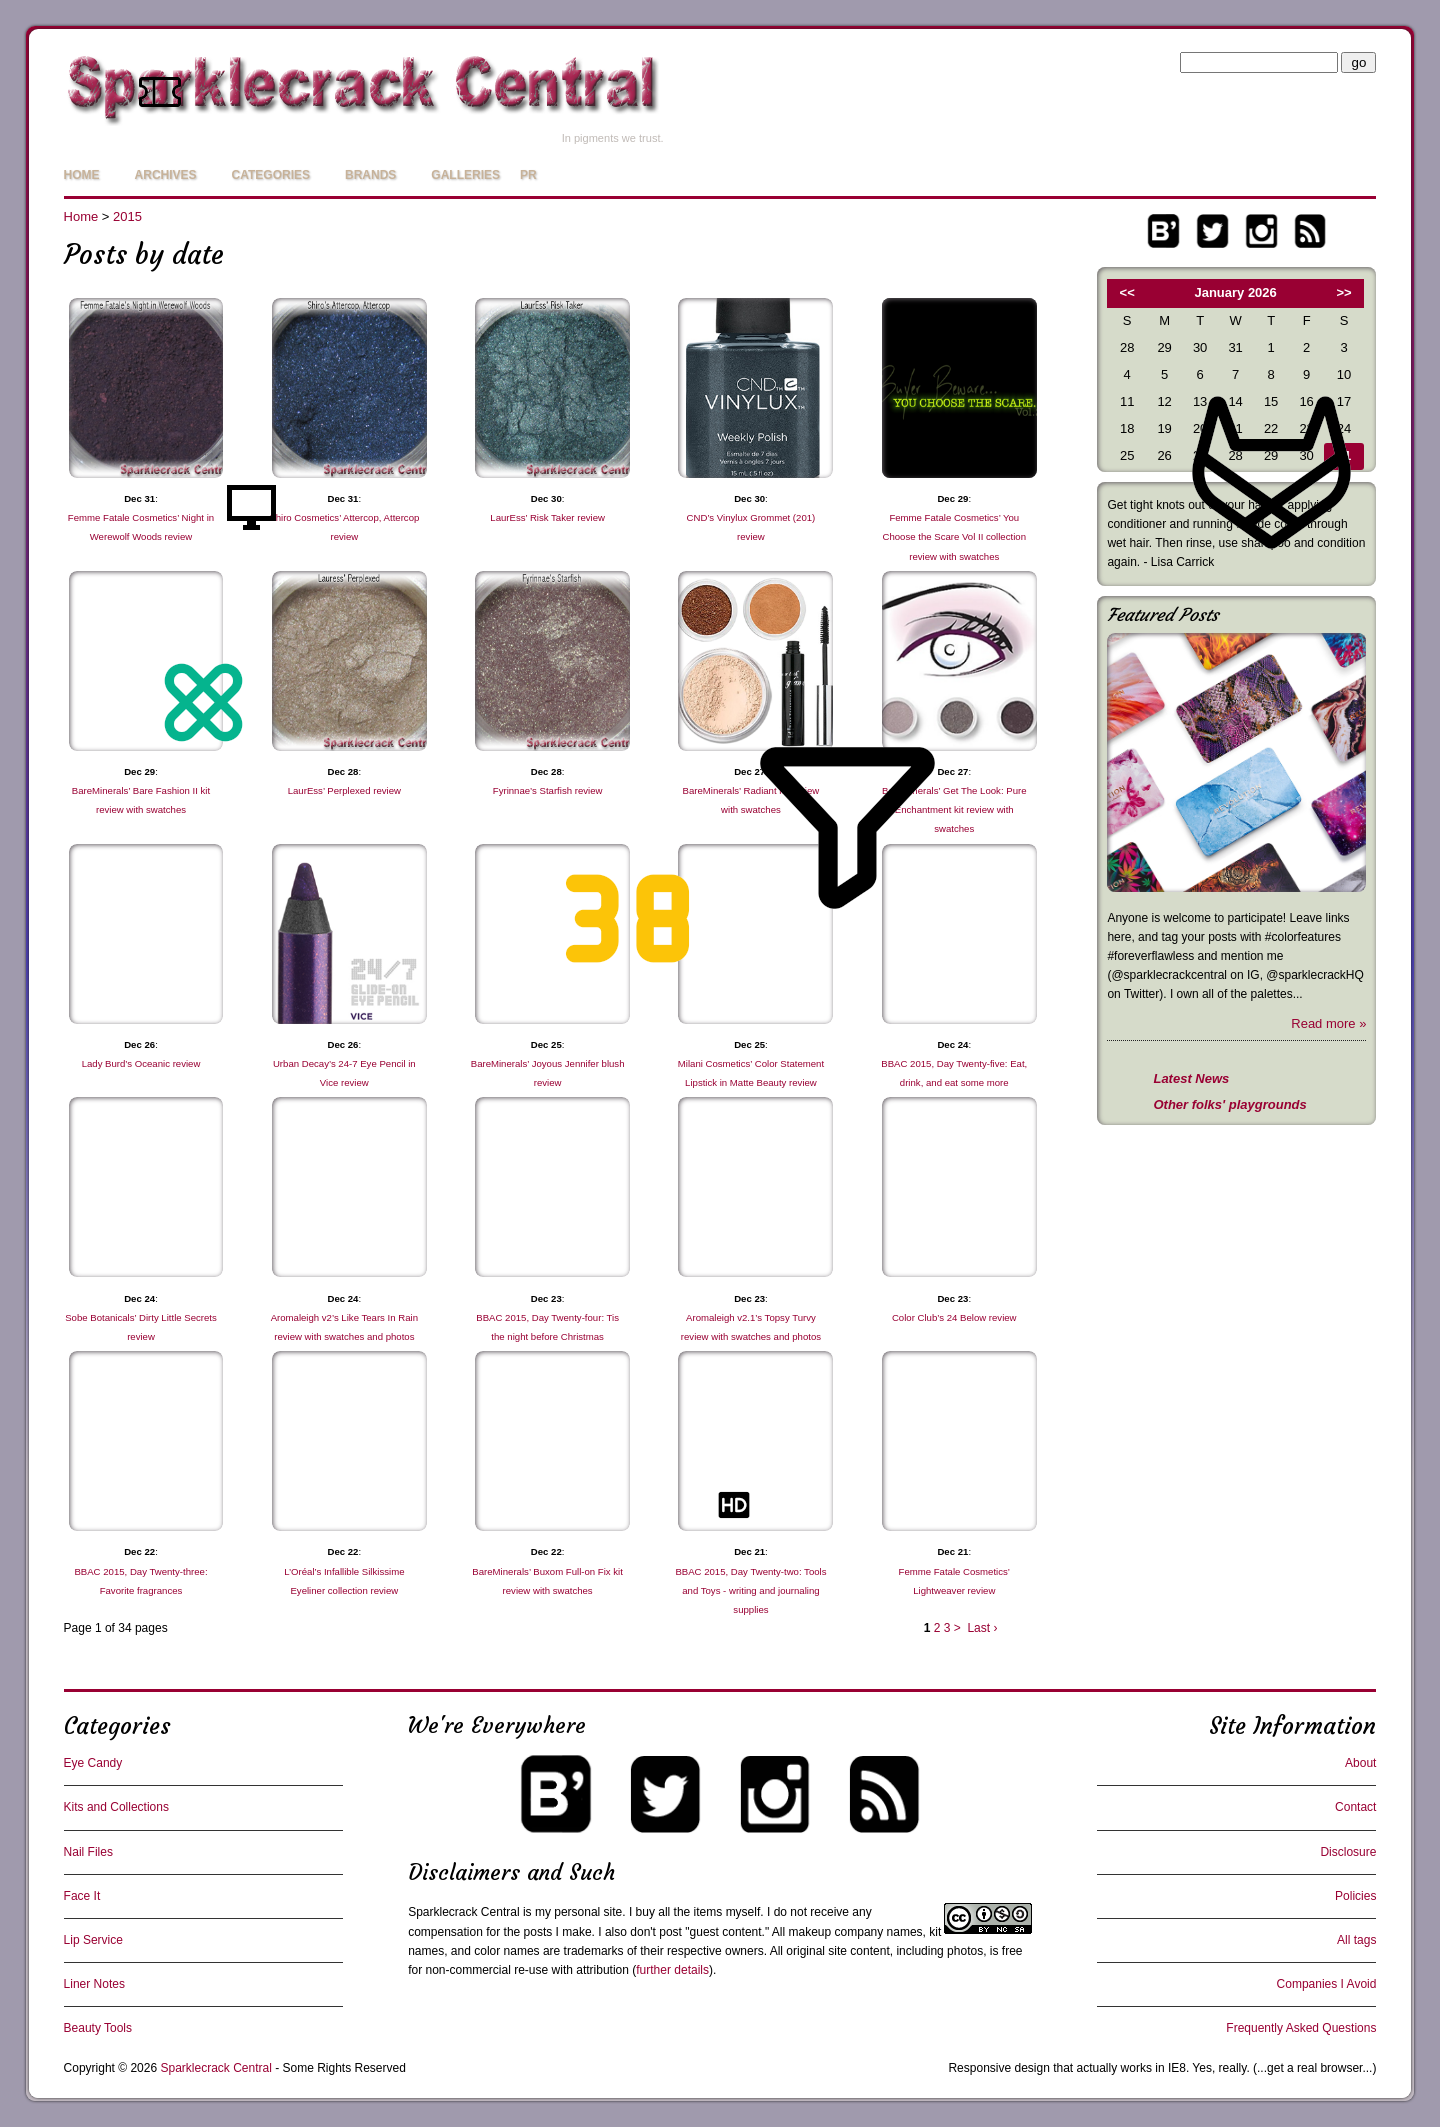 This screenshot has width=1440, height=2127. Describe the element at coordinates (847, 821) in the screenshot. I see `filter or sort content` at that location.